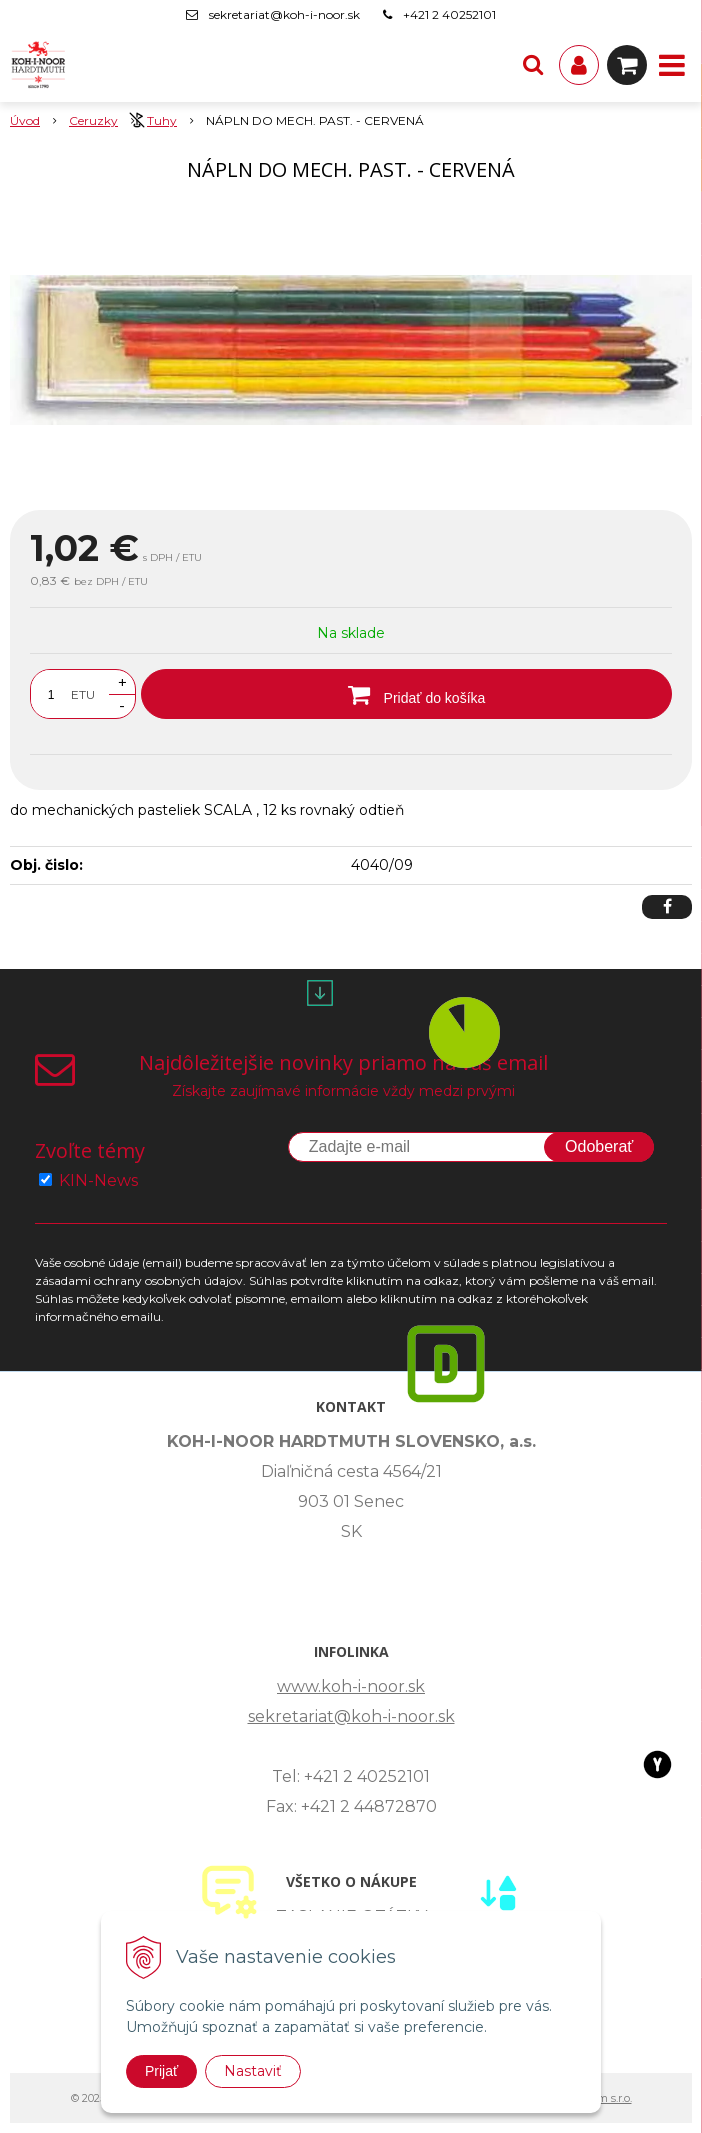 This screenshot has width=702, height=2133. What do you see at coordinates (446, 1364) in the screenshot?
I see `indicates a "D" grade or rating` at bounding box center [446, 1364].